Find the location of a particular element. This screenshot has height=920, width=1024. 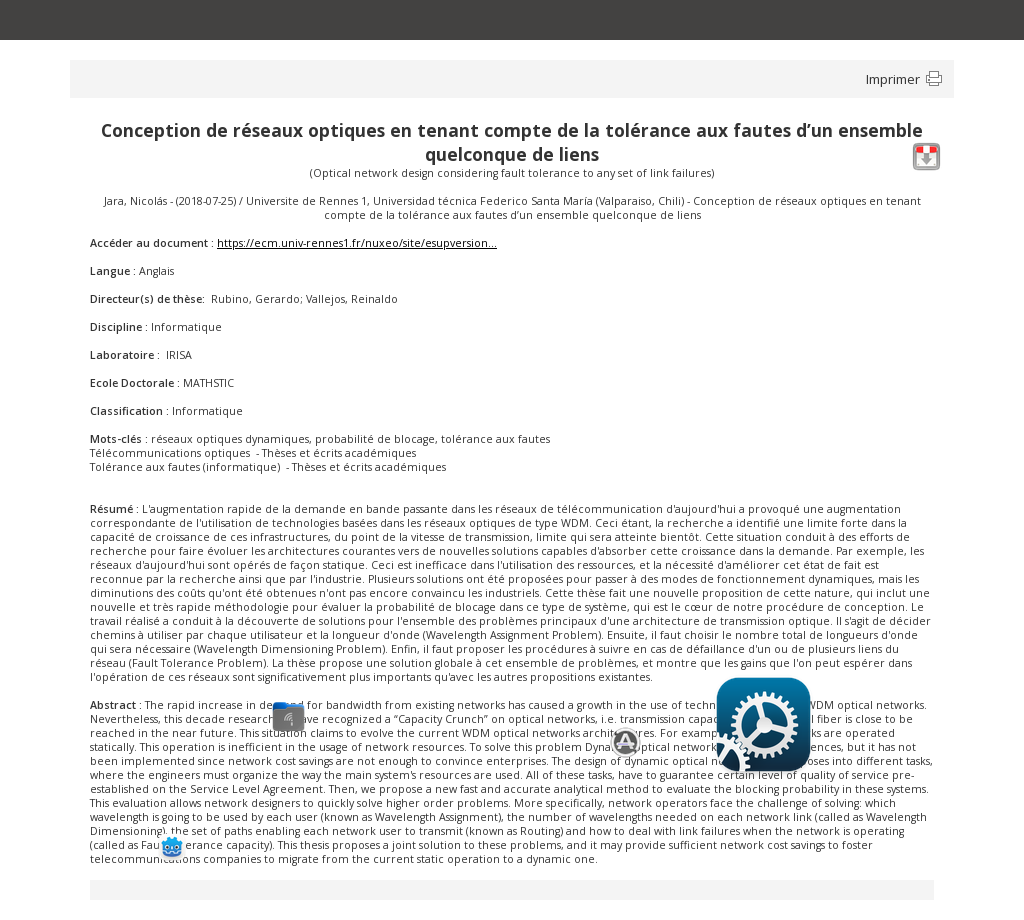

check for available software updates is located at coordinates (625, 742).